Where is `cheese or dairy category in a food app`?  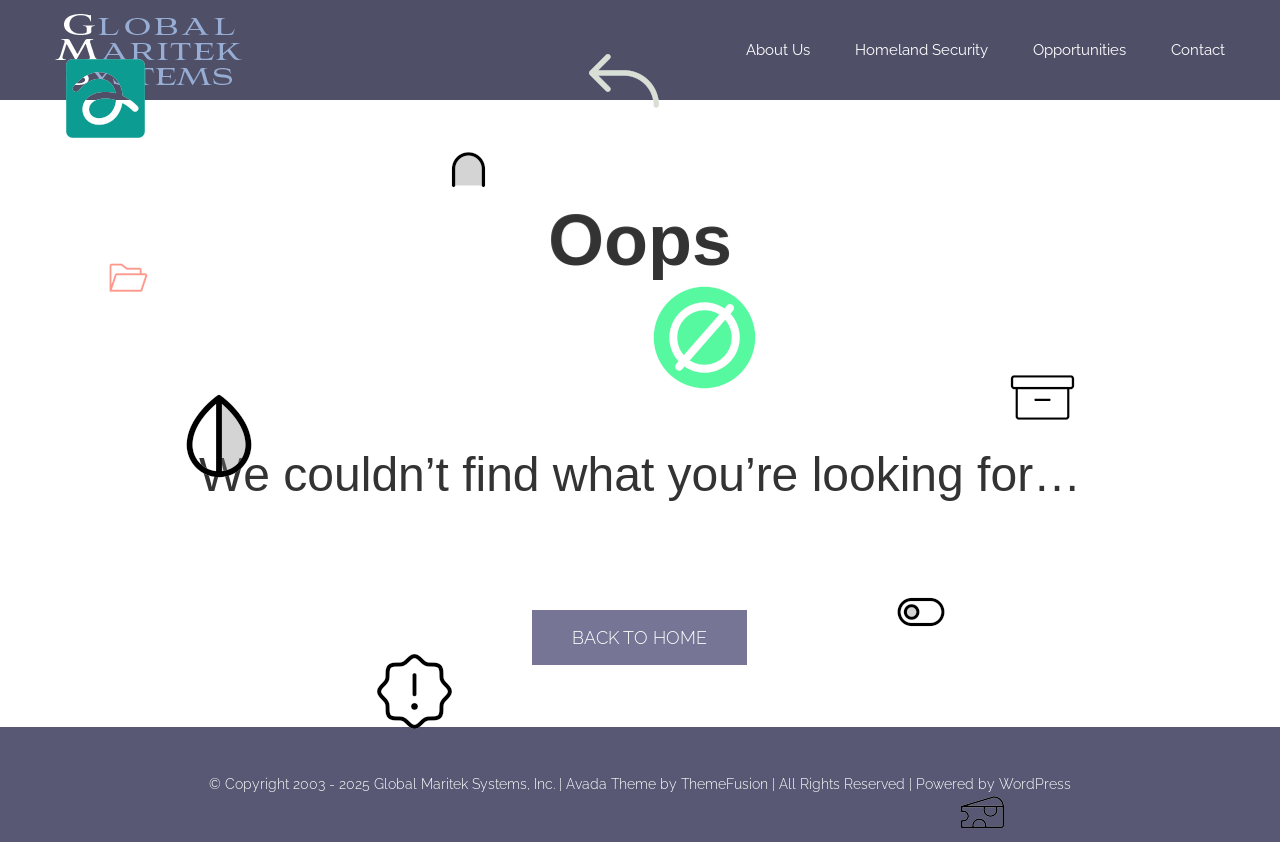
cheese or dairy category in a food app is located at coordinates (982, 814).